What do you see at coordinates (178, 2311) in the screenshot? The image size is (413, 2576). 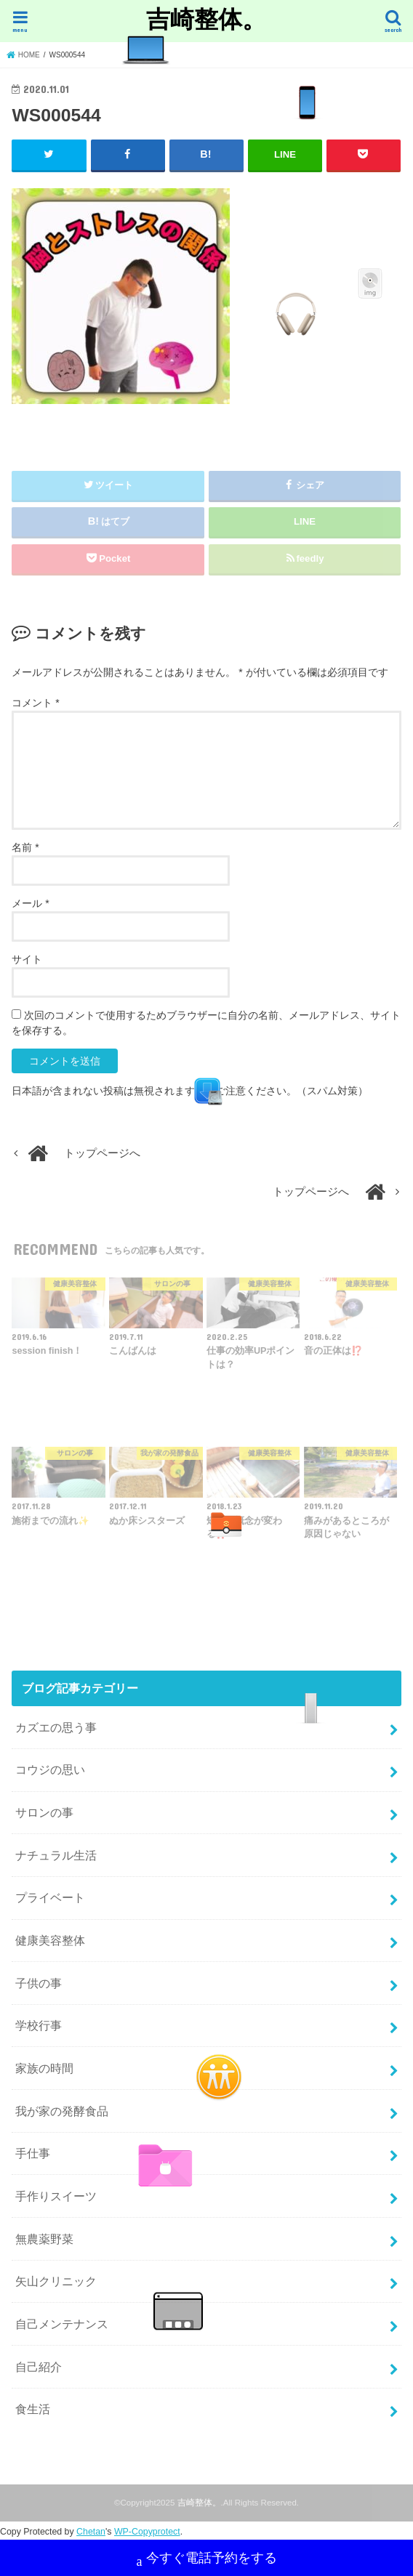 I see `access desktop folder in sidebar` at bounding box center [178, 2311].